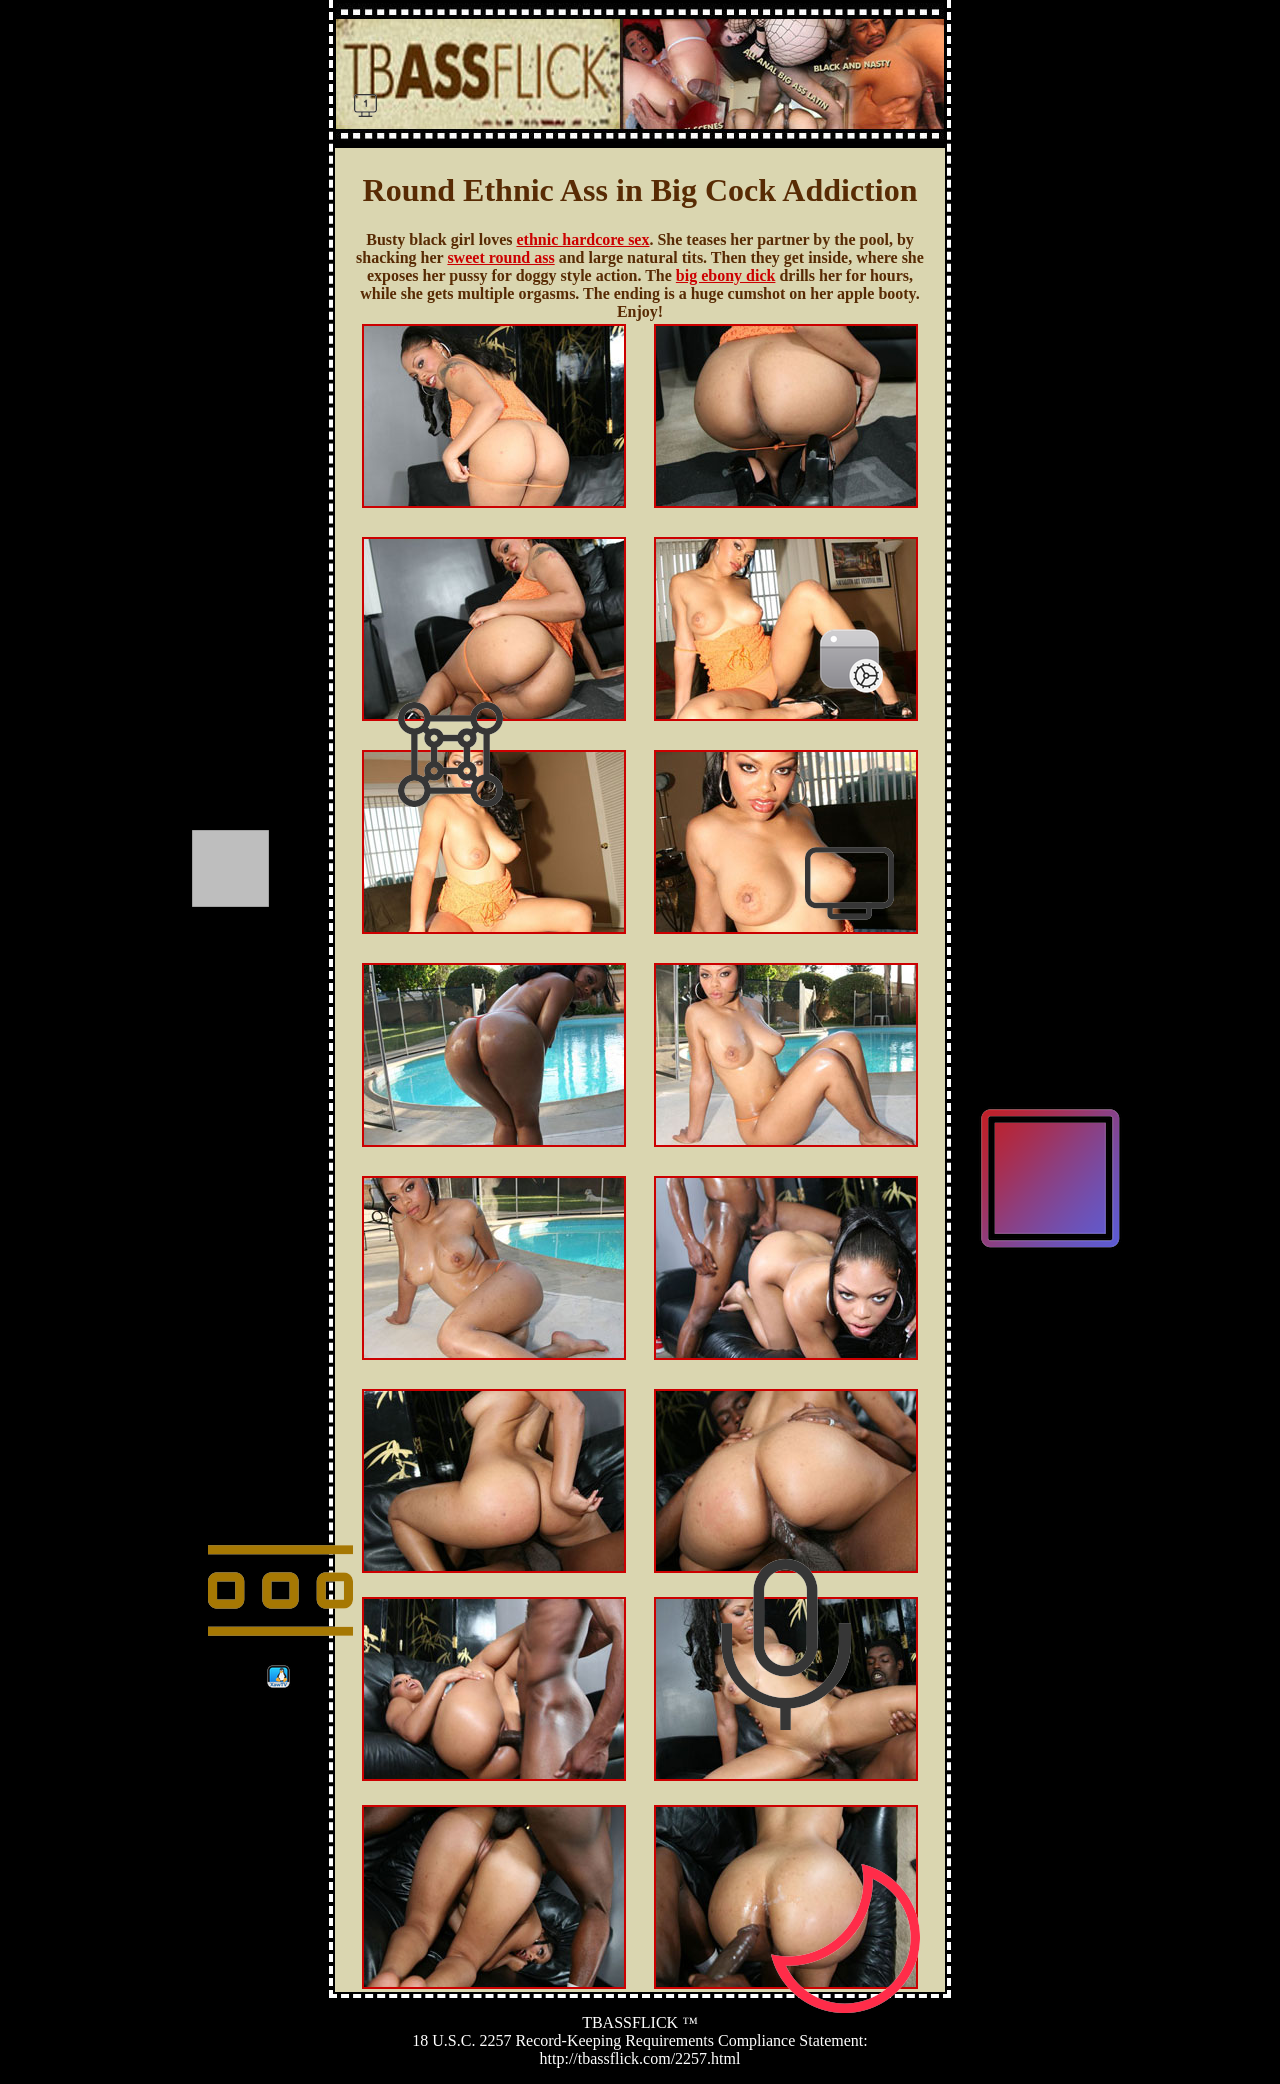 The height and width of the screenshot is (2084, 1280). I want to click on open gnome boxes virtual machine manager, so click(450, 754).